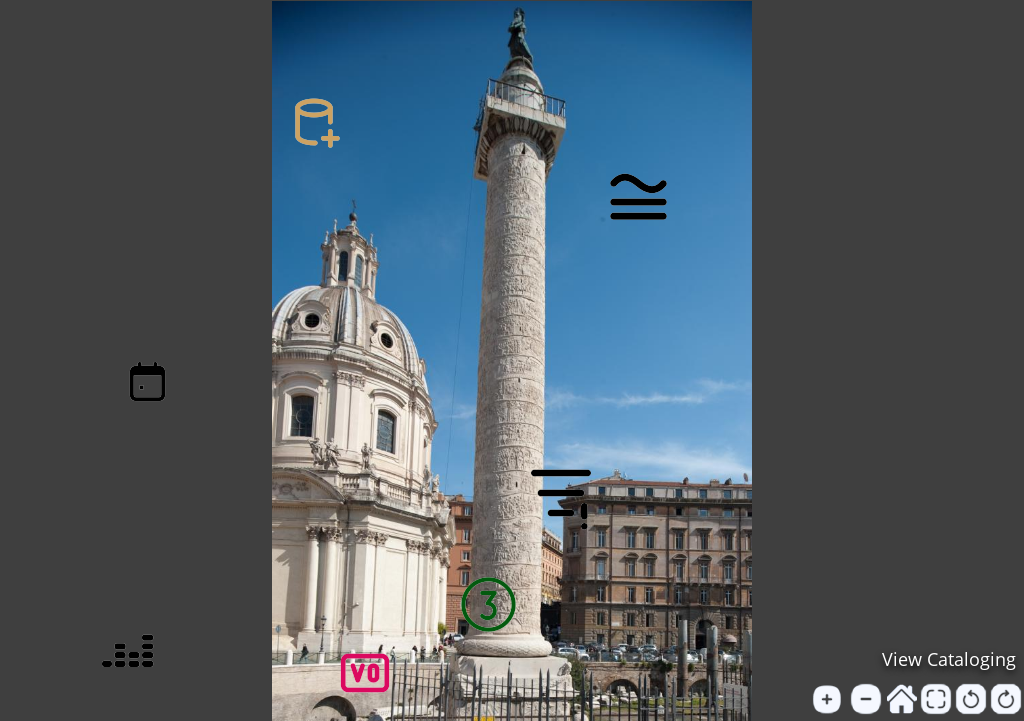  Describe the element at coordinates (314, 122) in the screenshot. I see `add a new database or storage container` at that location.